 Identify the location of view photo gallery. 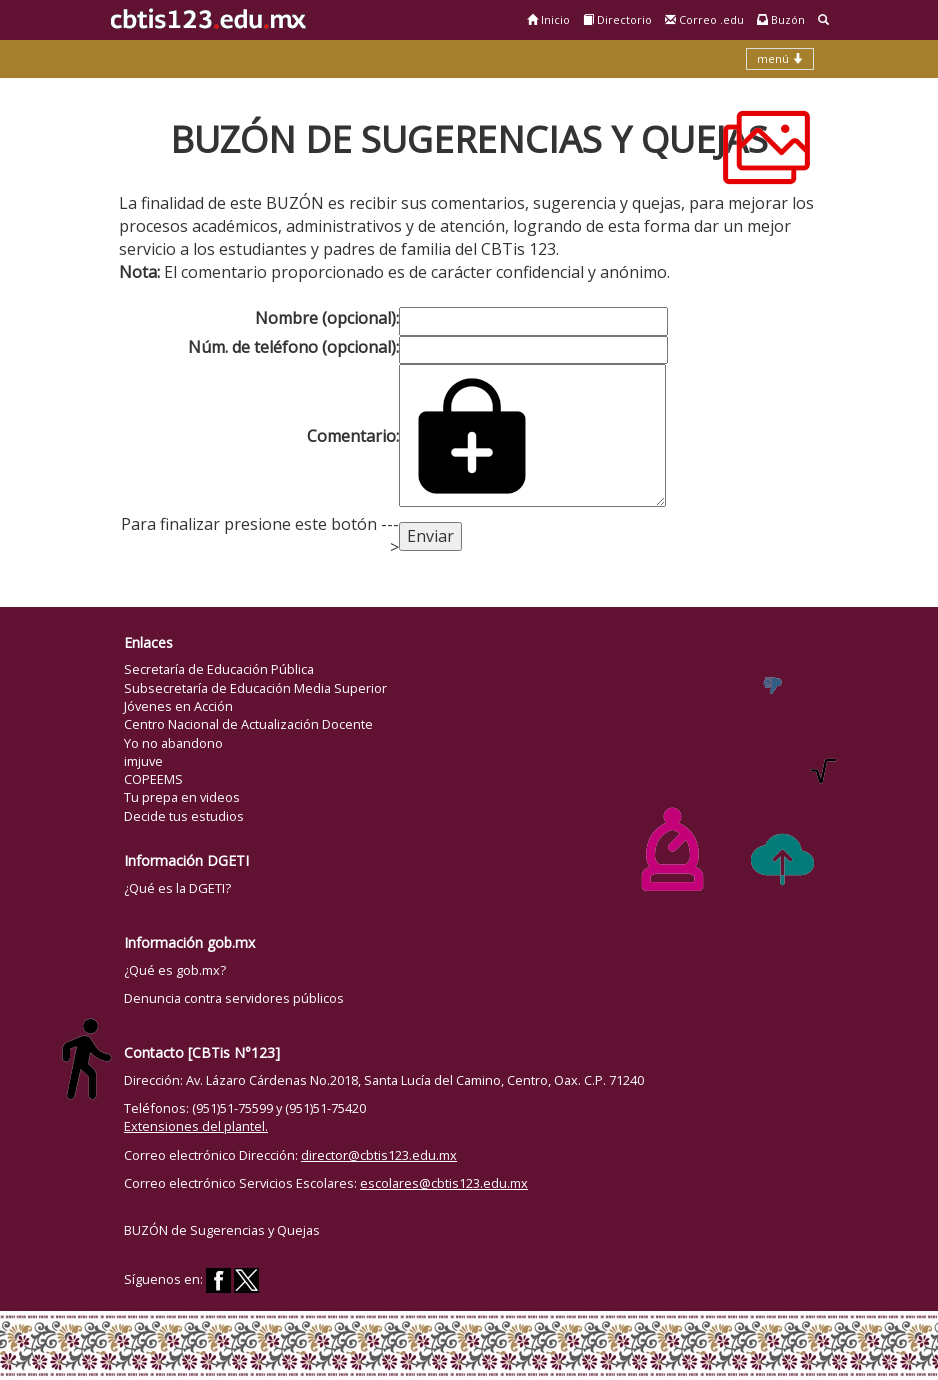
(766, 147).